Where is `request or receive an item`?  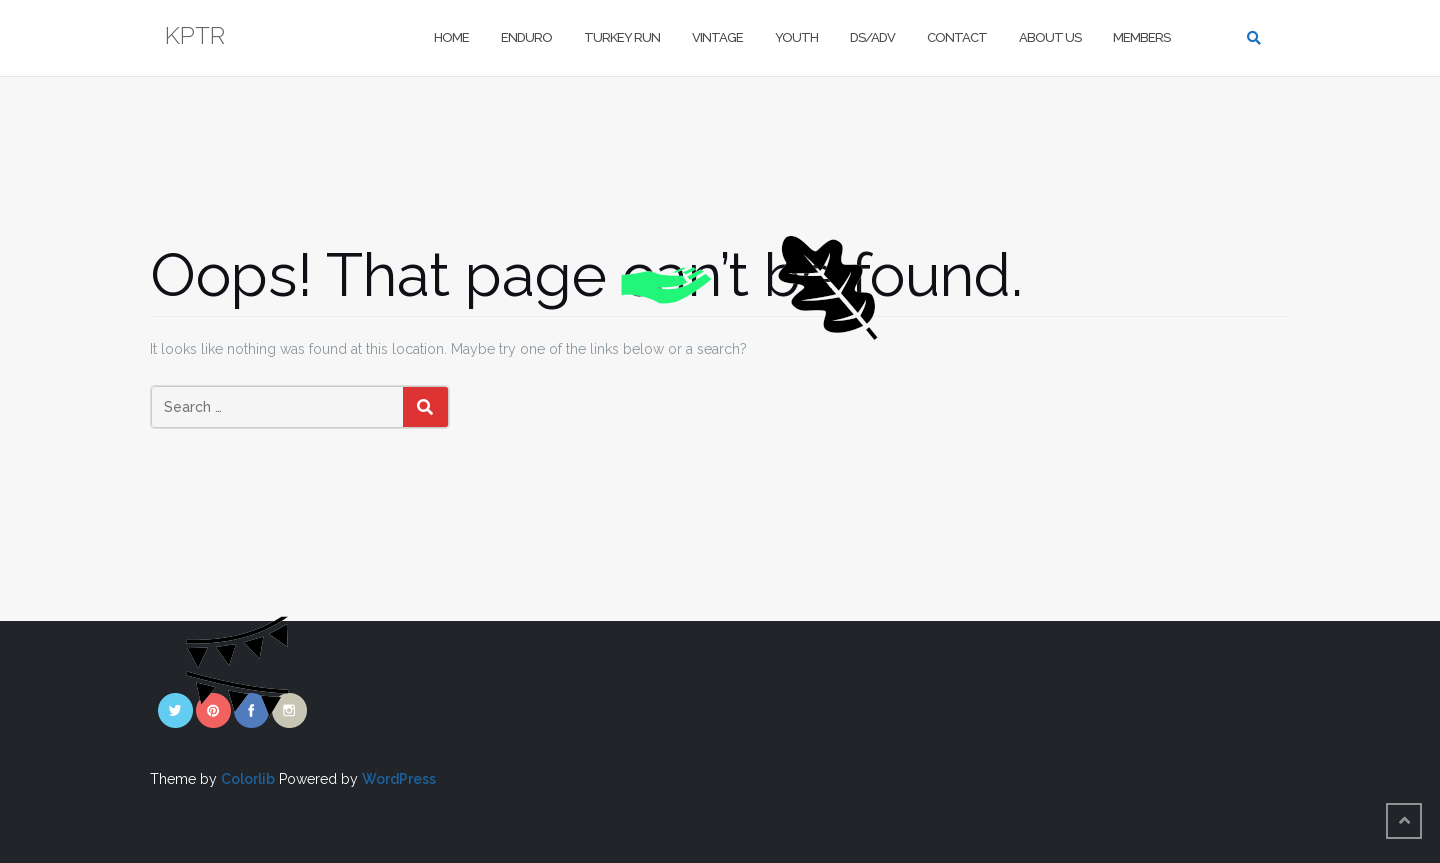
request or receive an item is located at coordinates (666, 285).